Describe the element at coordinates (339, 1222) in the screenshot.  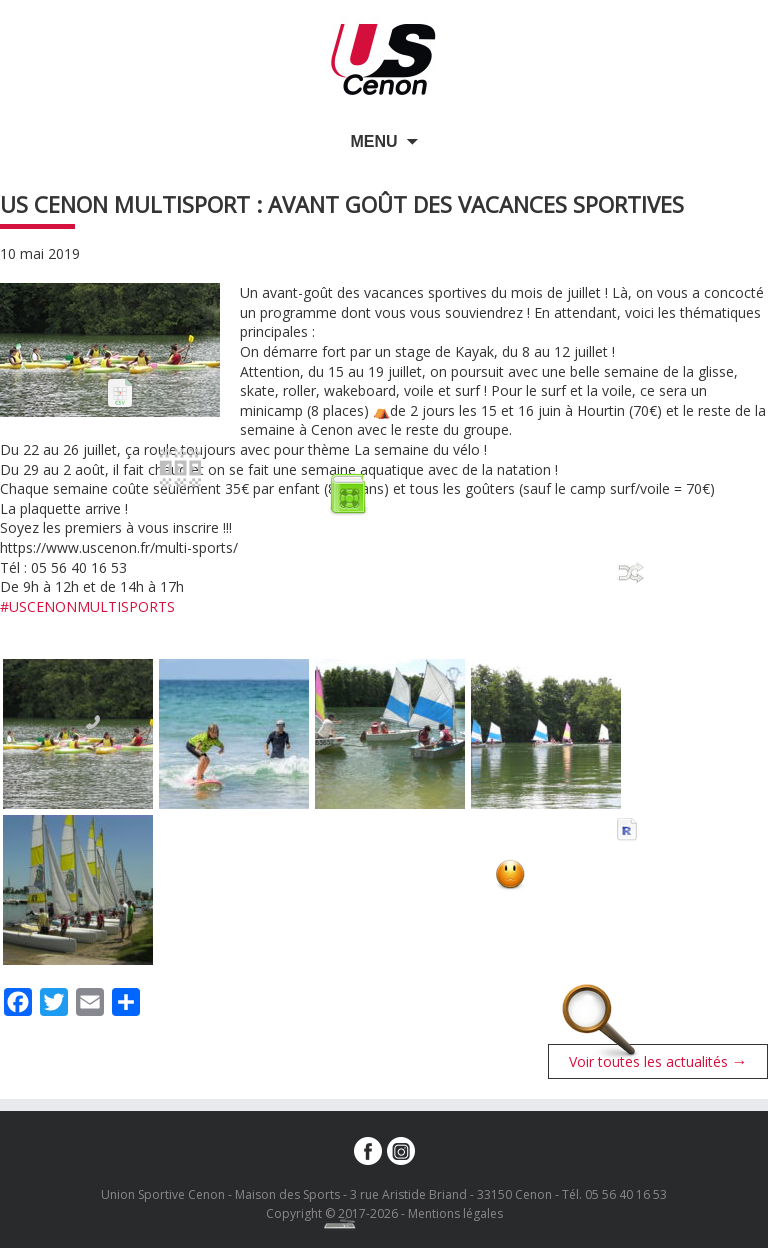
I see `keyboard input device connected` at that location.